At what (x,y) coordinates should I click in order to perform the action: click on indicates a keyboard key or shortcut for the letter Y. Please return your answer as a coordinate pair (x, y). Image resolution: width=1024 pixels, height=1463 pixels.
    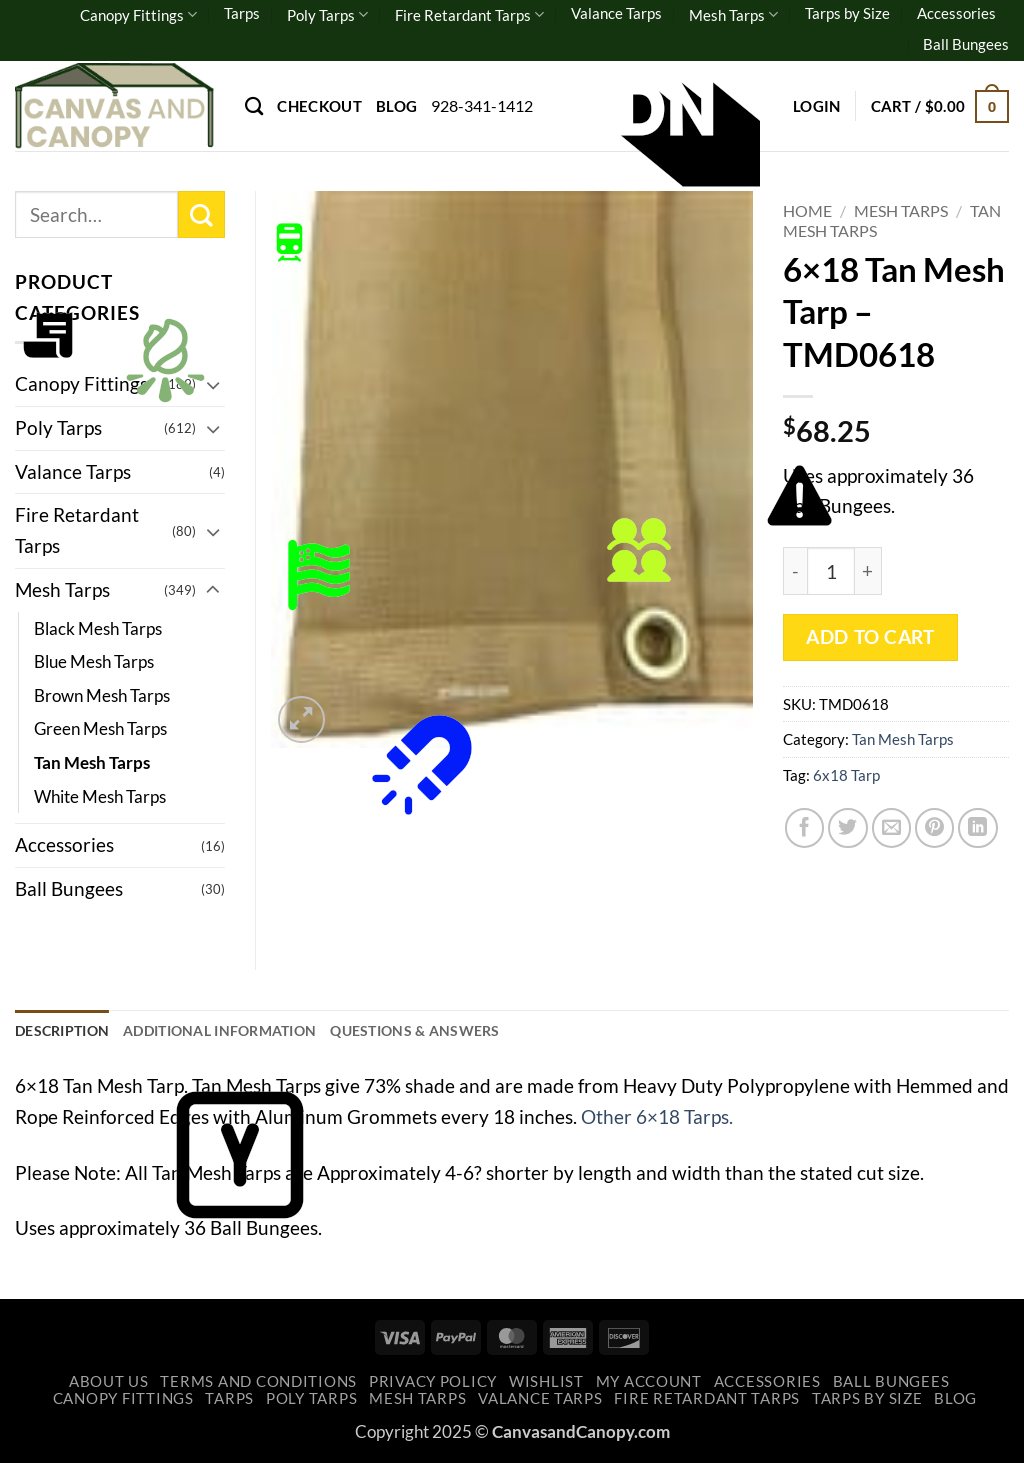
    Looking at the image, I should click on (240, 1155).